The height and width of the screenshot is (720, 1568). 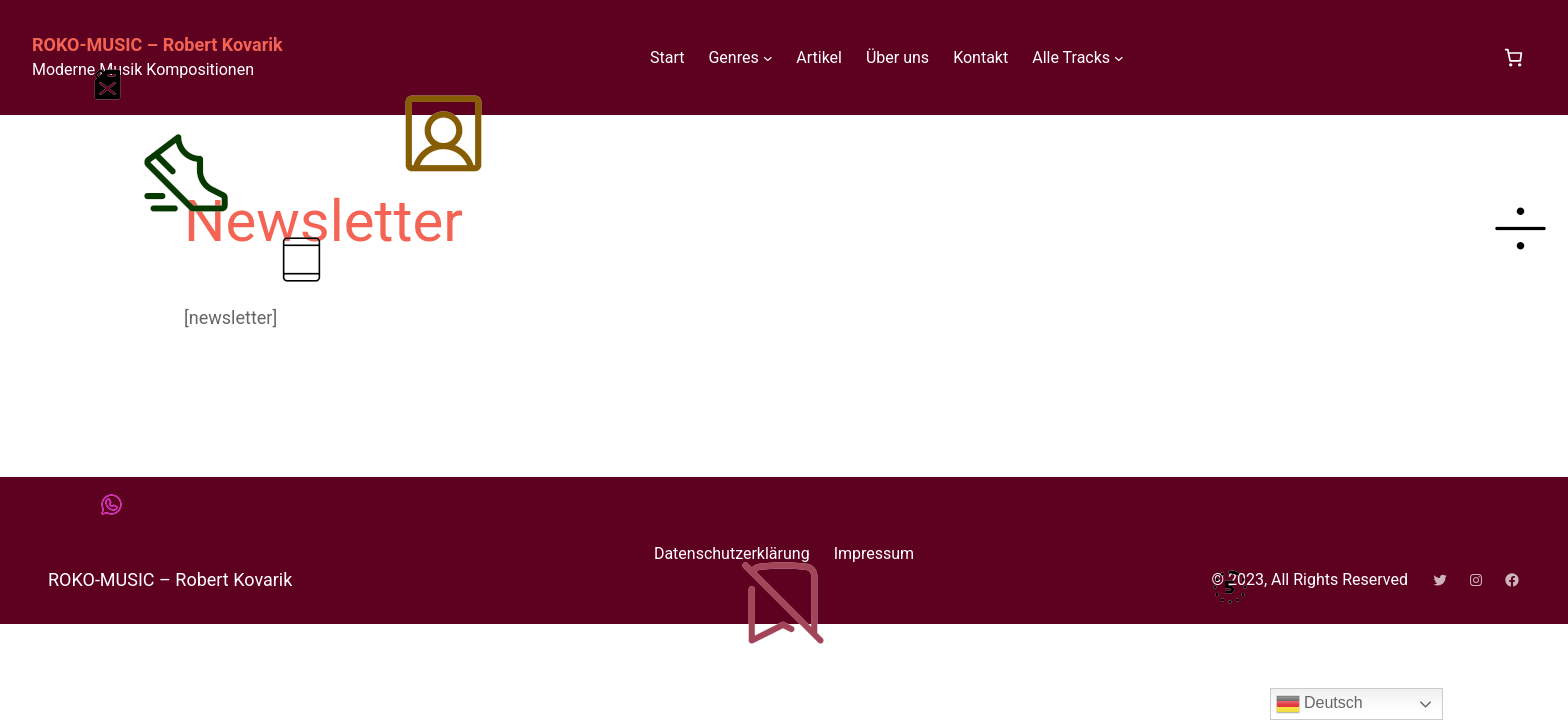 What do you see at coordinates (1520, 228) in the screenshot?
I see `perform division calculation` at bounding box center [1520, 228].